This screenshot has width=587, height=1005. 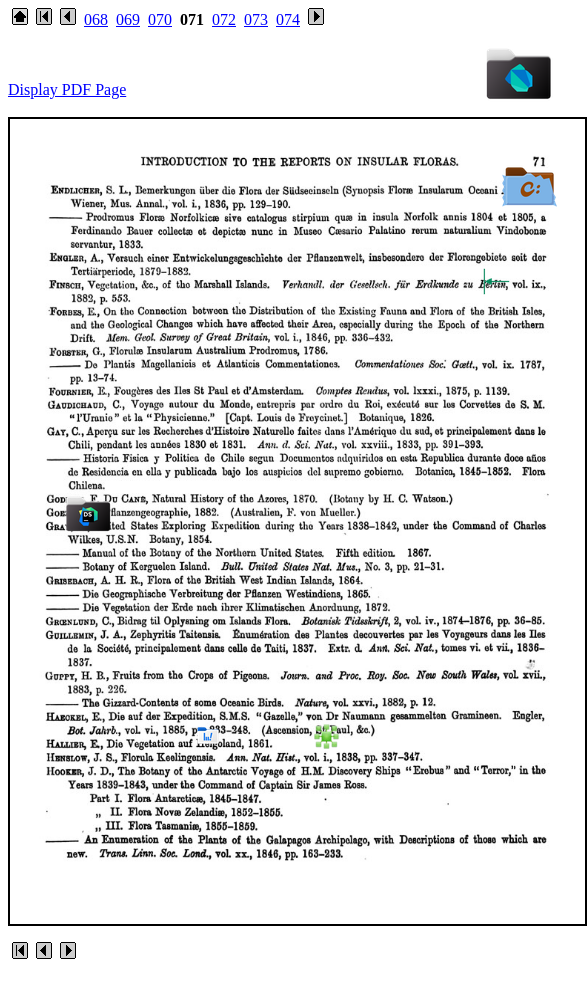 What do you see at coordinates (208, 736) in the screenshot?
I see `open 4k downloader files folder` at bounding box center [208, 736].